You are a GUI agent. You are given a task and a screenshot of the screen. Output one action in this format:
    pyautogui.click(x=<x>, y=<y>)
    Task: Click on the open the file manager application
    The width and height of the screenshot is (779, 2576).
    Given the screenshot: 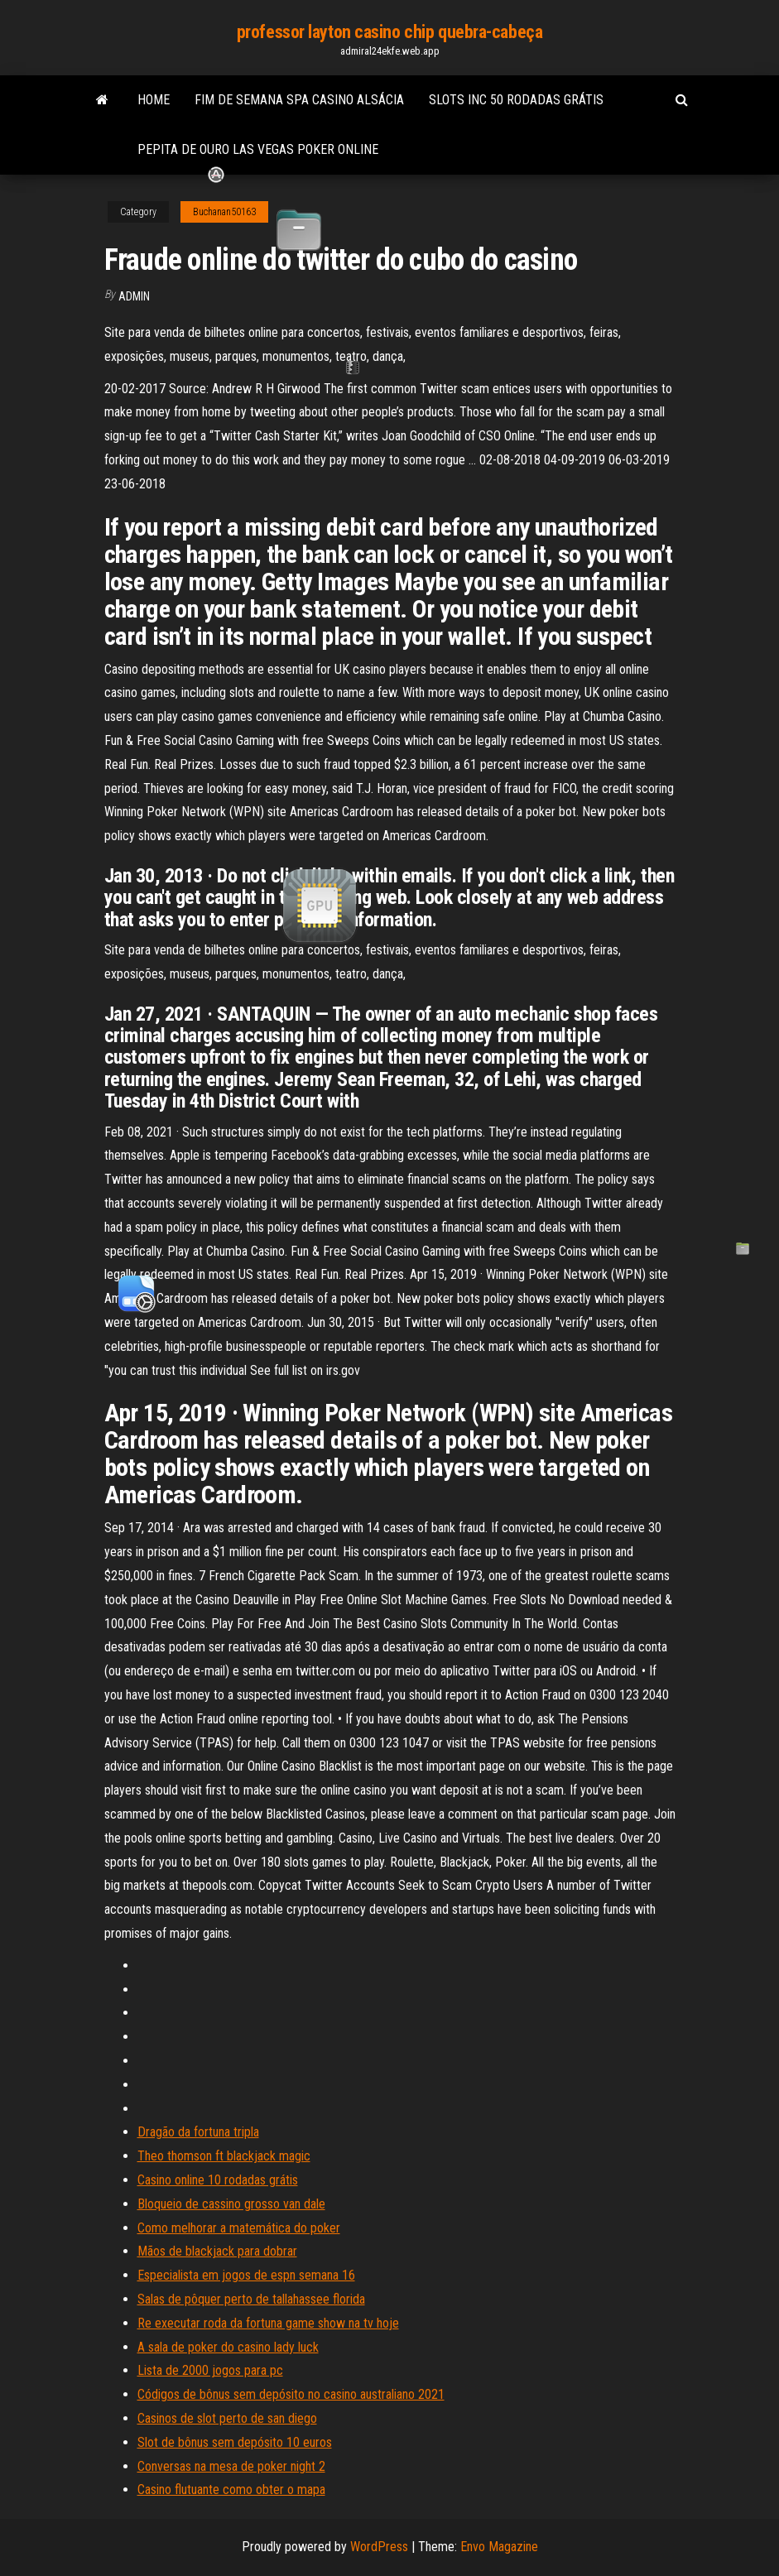 What is the action you would take?
    pyautogui.click(x=299, y=230)
    